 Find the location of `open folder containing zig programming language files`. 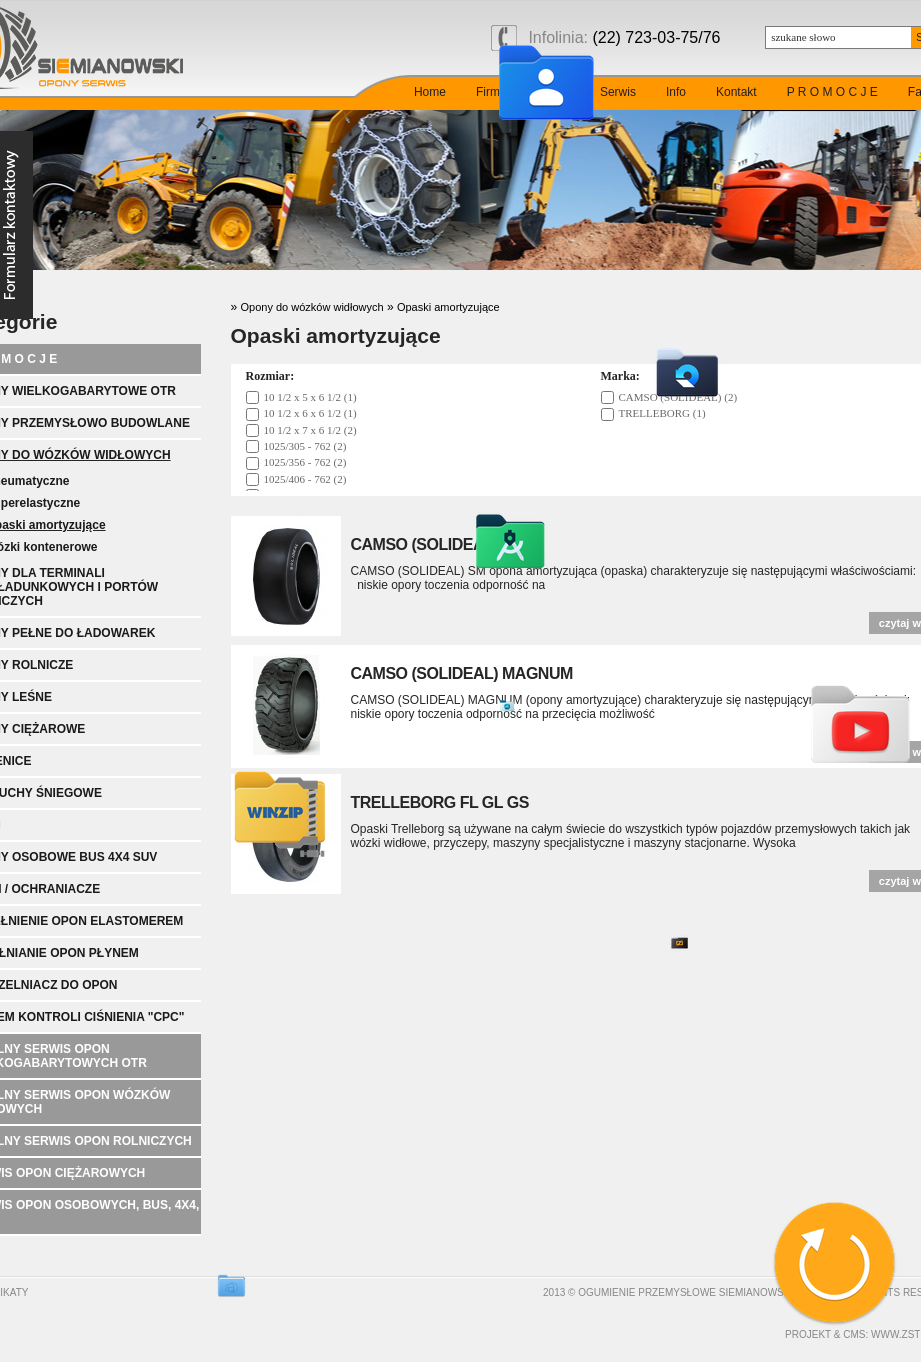

open folder containing zig programming language files is located at coordinates (679, 942).